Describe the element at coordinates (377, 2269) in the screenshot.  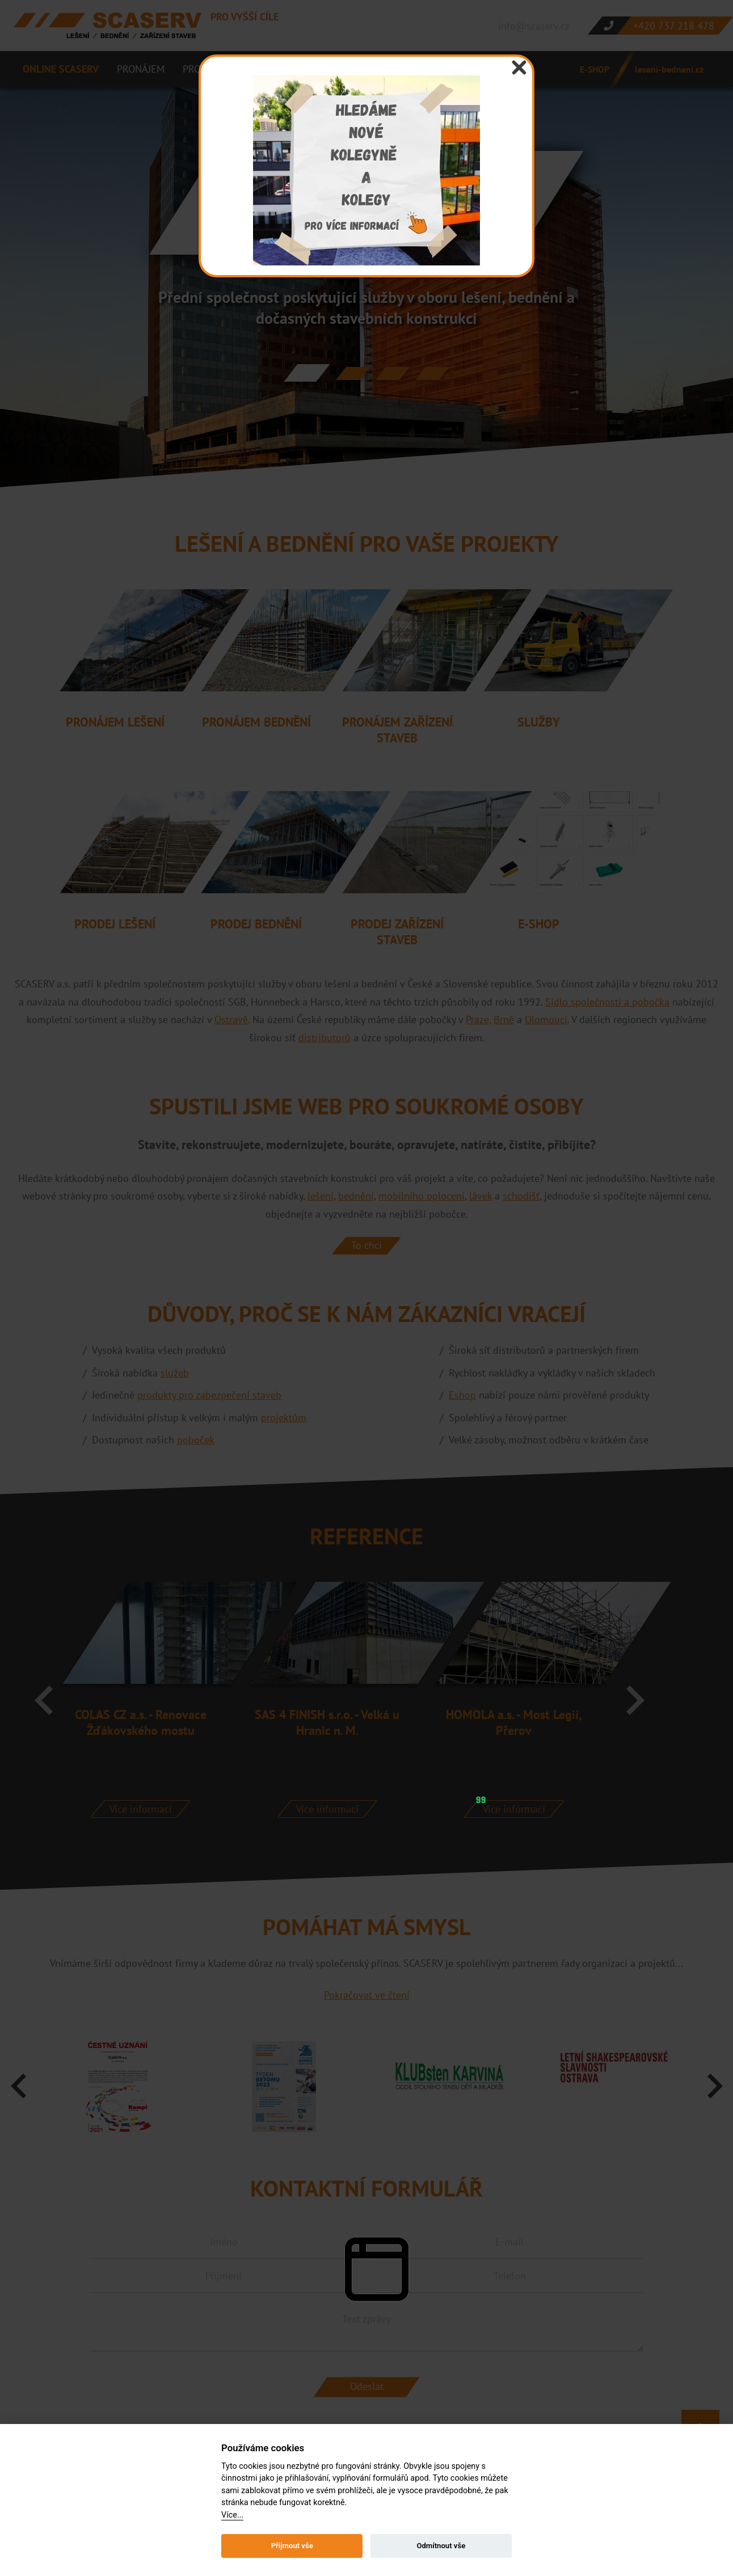
I see `open web browser` at that location.